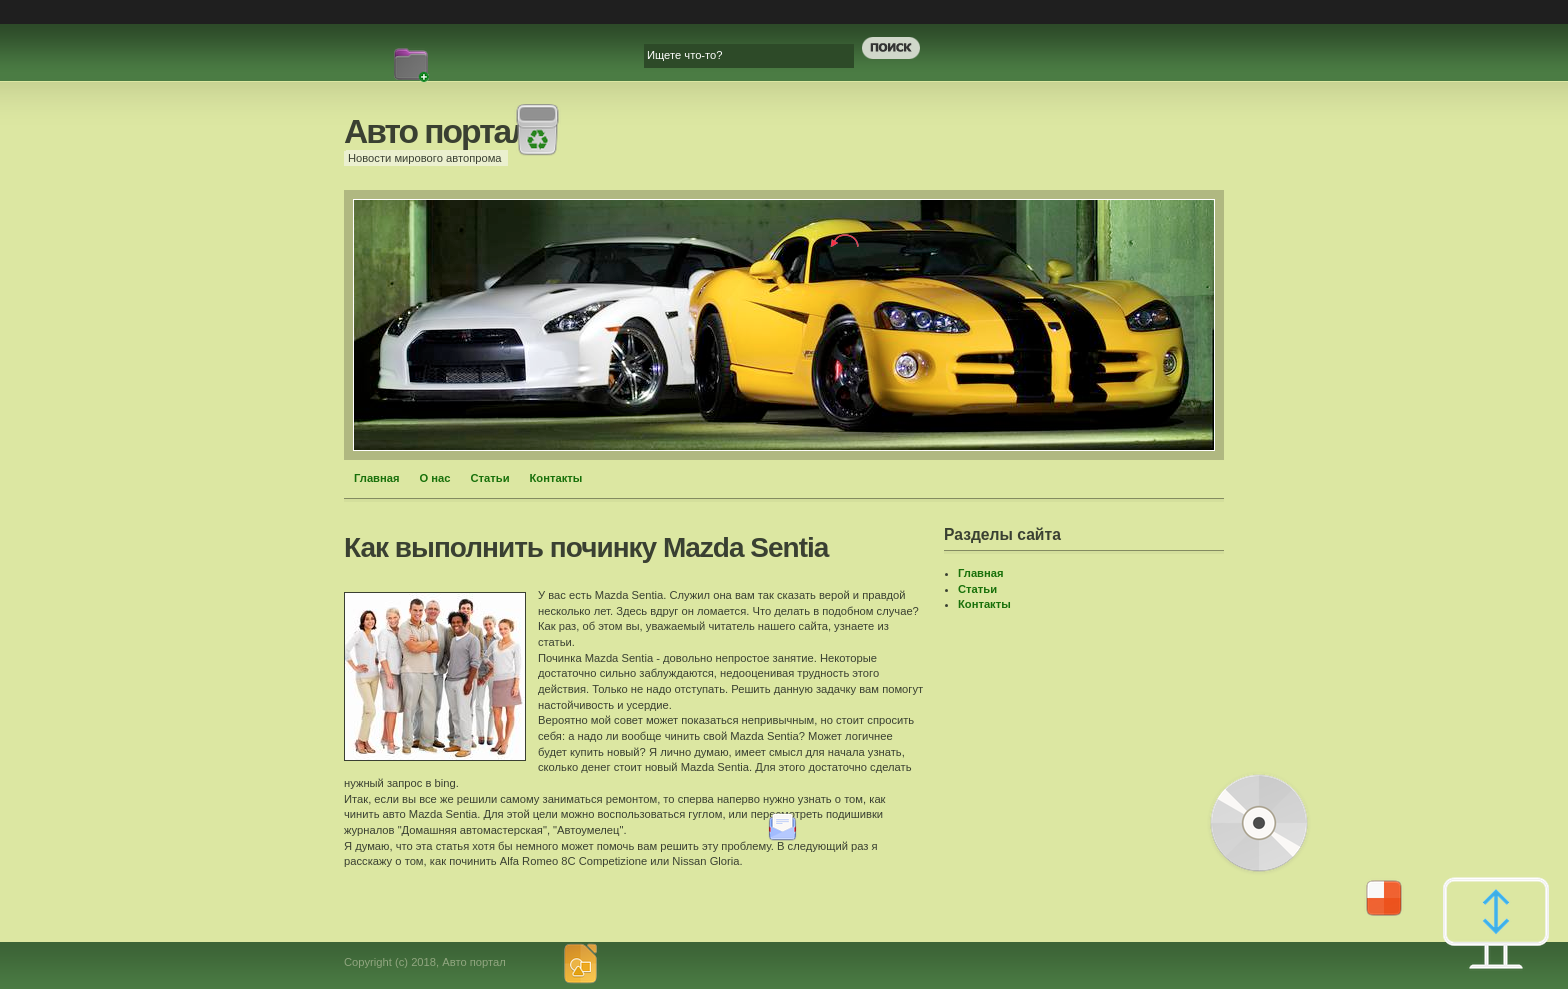 Image resolution: width=1568 pixels, height=989 pixels. What do you see at coordinates (1259, 823) in the screenshot?
I see `access cd/dvd rewritable drive` at bounding box center [1259, 823].